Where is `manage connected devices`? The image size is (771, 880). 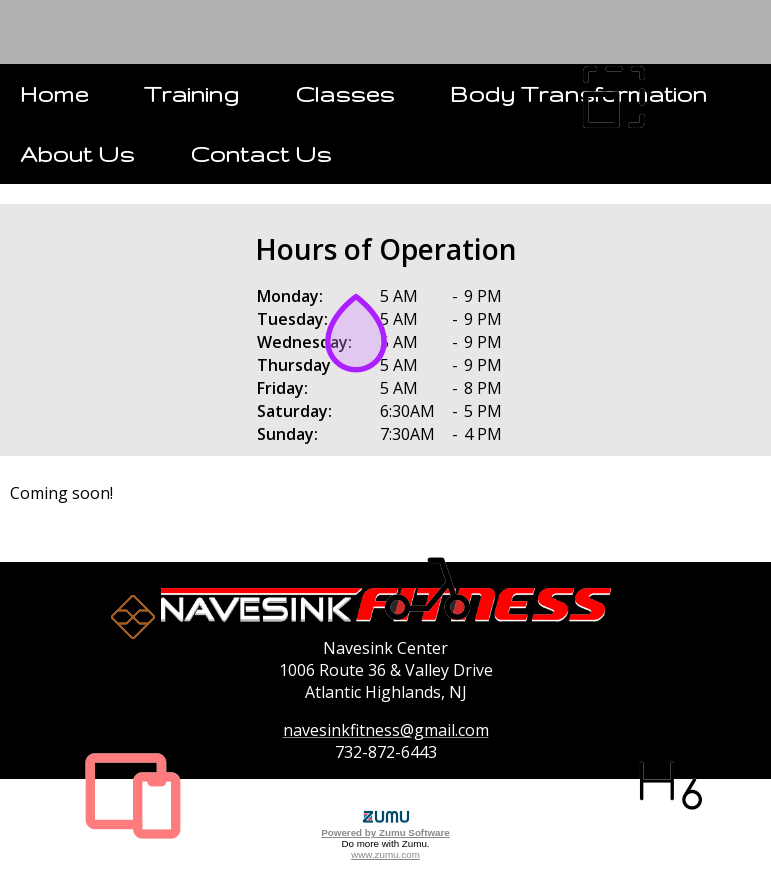
manage connected devices is located at coordinates (133, 796).